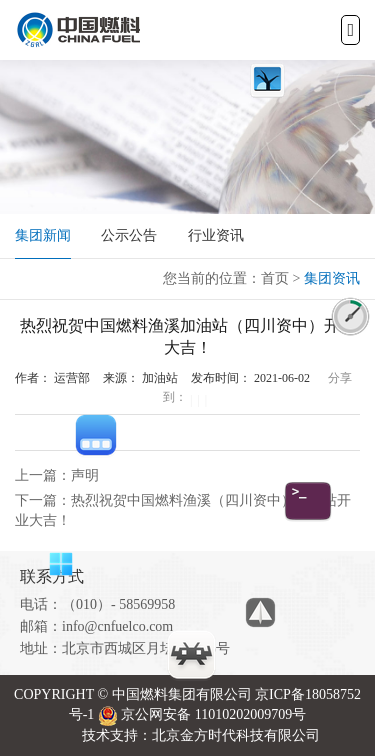  I want to click on open retroarch emulator app, so click(191, 654).